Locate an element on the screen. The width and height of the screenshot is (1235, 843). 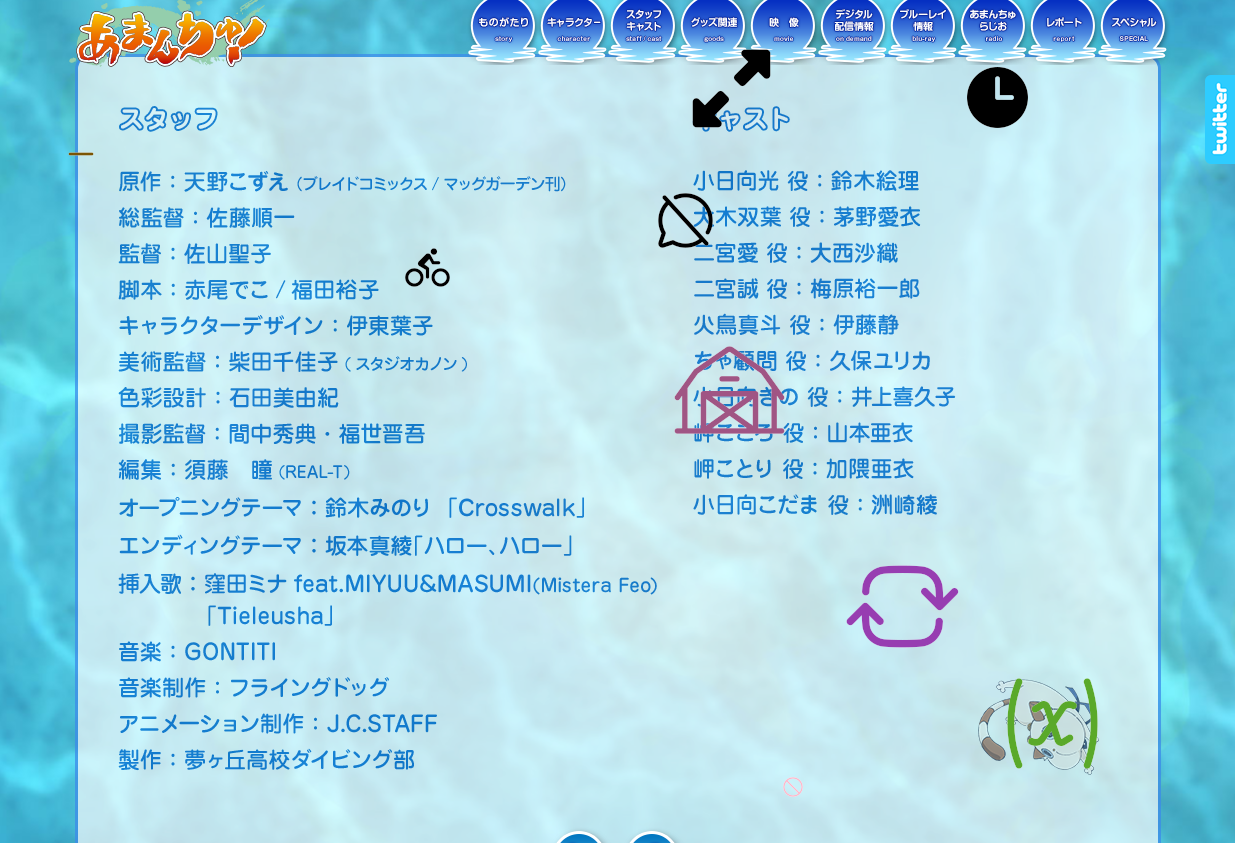
access farm or agricultural settings is located at coordinates (729, 397).